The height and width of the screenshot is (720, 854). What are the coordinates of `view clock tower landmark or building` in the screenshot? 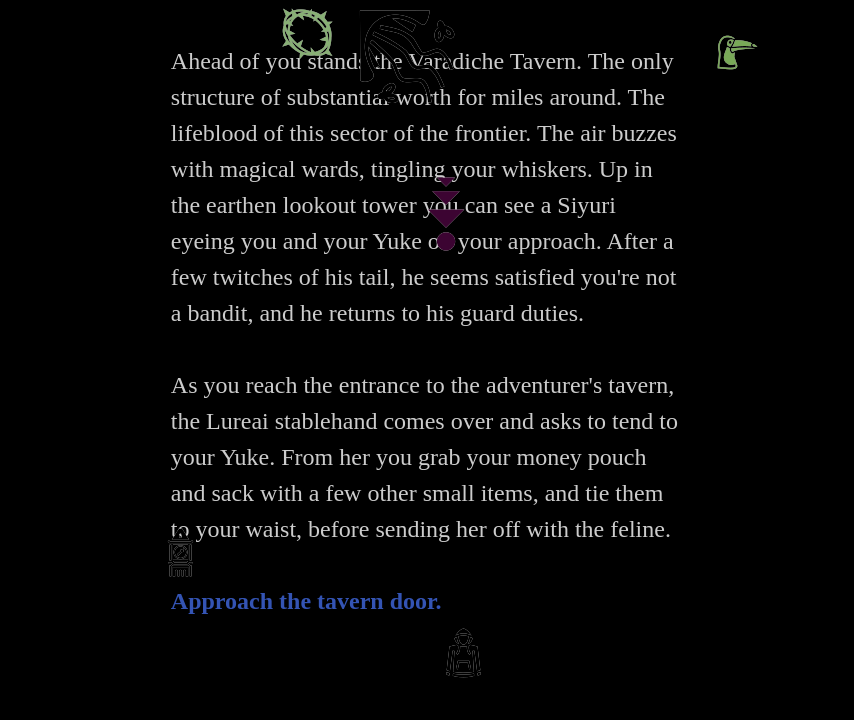 It's located at (180, 552).